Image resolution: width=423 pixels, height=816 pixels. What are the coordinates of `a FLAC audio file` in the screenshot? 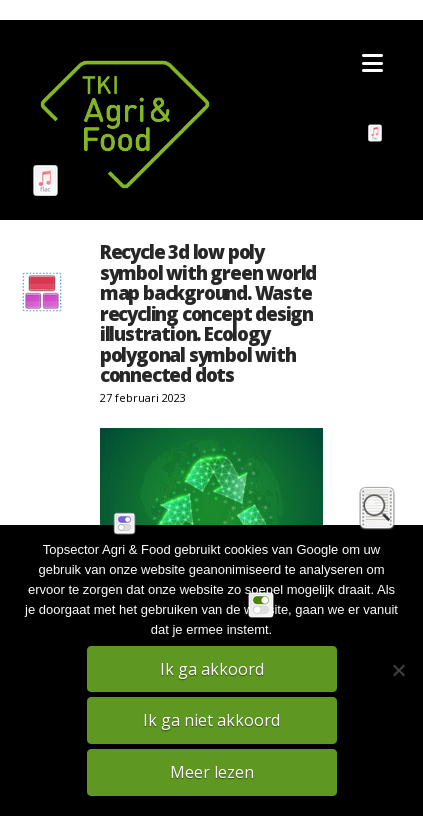 It's located at (45, 180).